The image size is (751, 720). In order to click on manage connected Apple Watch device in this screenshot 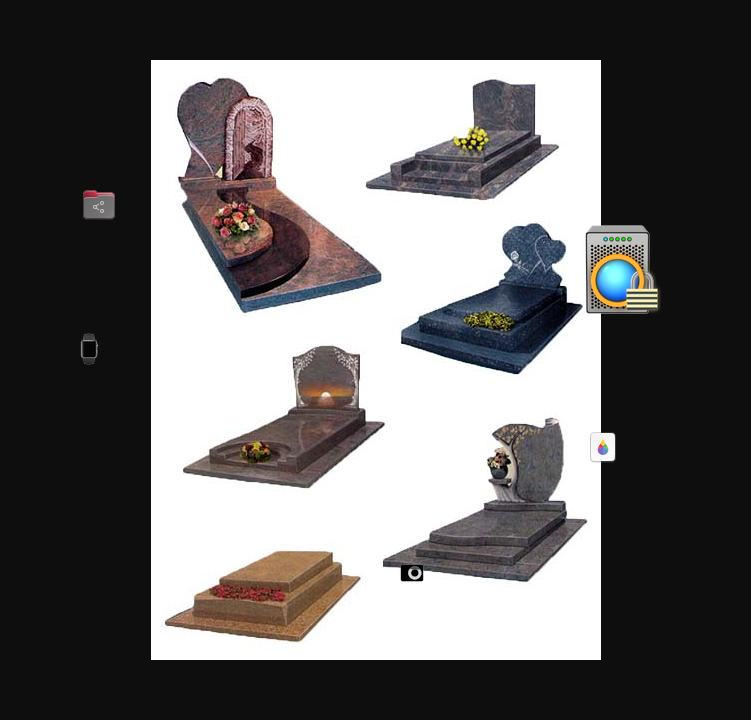, I will do `click(89, 349)`.